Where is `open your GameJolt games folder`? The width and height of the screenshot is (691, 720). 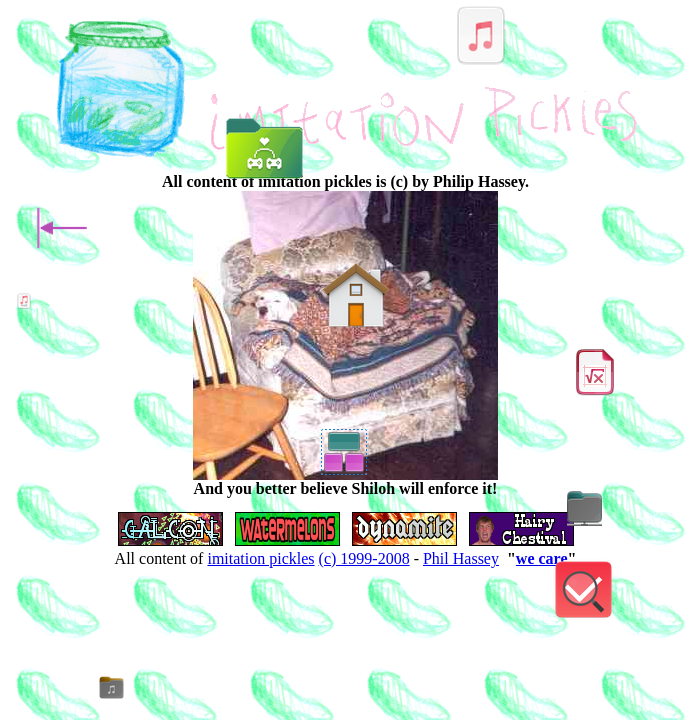 open your GameJolt games folder is located at coordinates (264, 150).